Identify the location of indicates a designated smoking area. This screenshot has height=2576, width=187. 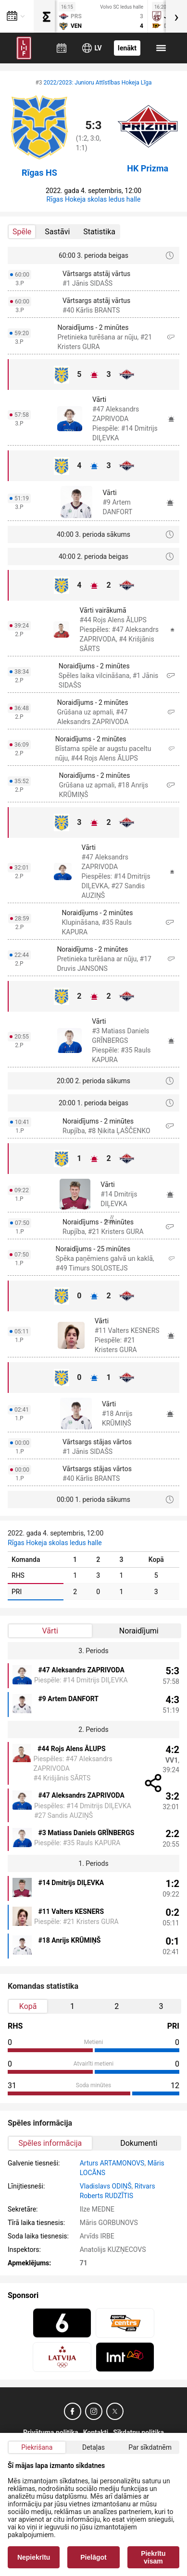
(109, 1220).